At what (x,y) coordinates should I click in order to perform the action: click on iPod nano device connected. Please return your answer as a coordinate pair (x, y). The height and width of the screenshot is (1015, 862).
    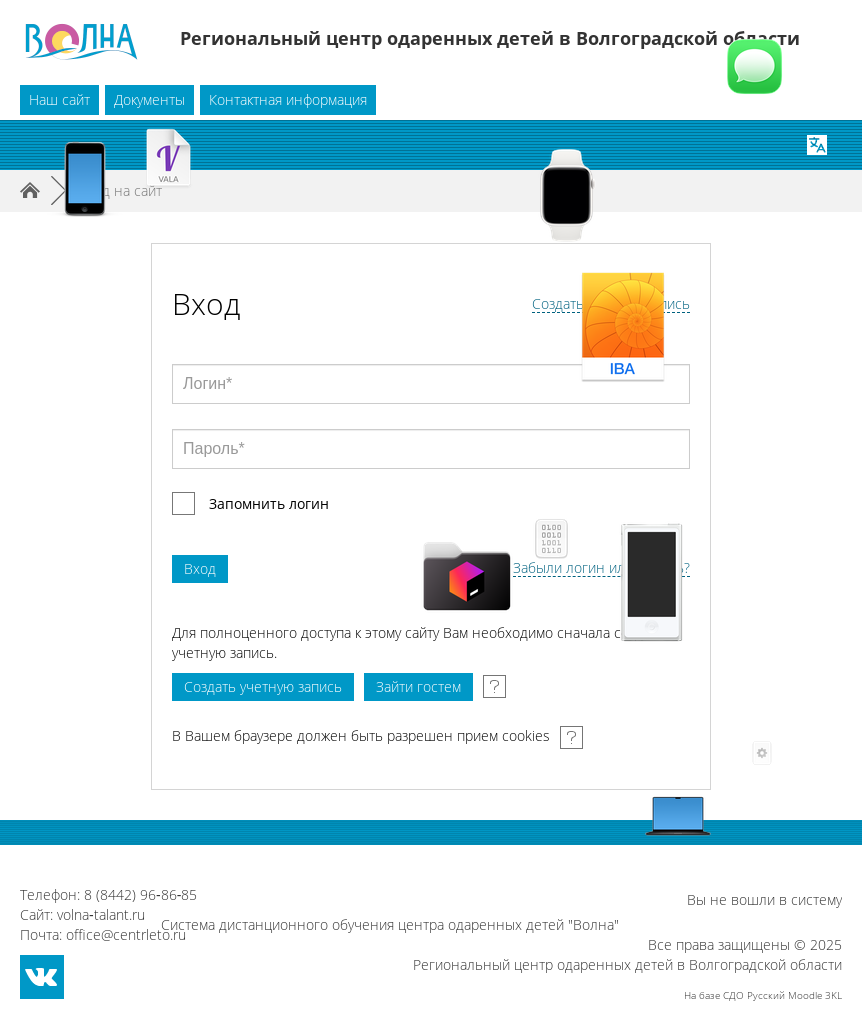
    Looking at the image, I should click on (651, 582).